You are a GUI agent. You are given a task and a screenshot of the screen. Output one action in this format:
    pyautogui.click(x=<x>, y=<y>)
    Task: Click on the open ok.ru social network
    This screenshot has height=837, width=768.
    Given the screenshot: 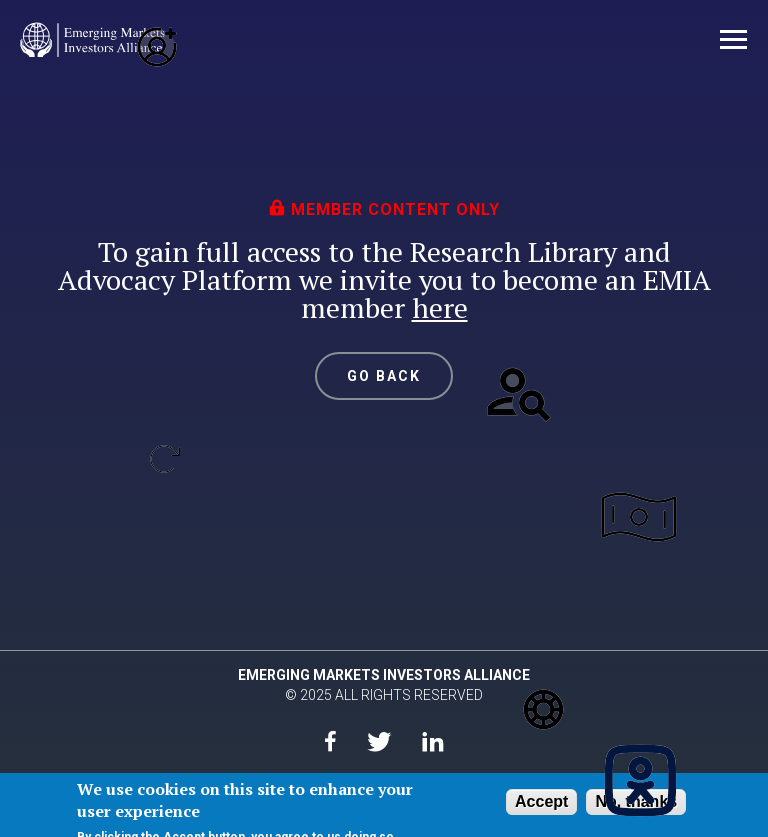 What is the action you would take?
    pyautogui.click(x=640, y=780)
    